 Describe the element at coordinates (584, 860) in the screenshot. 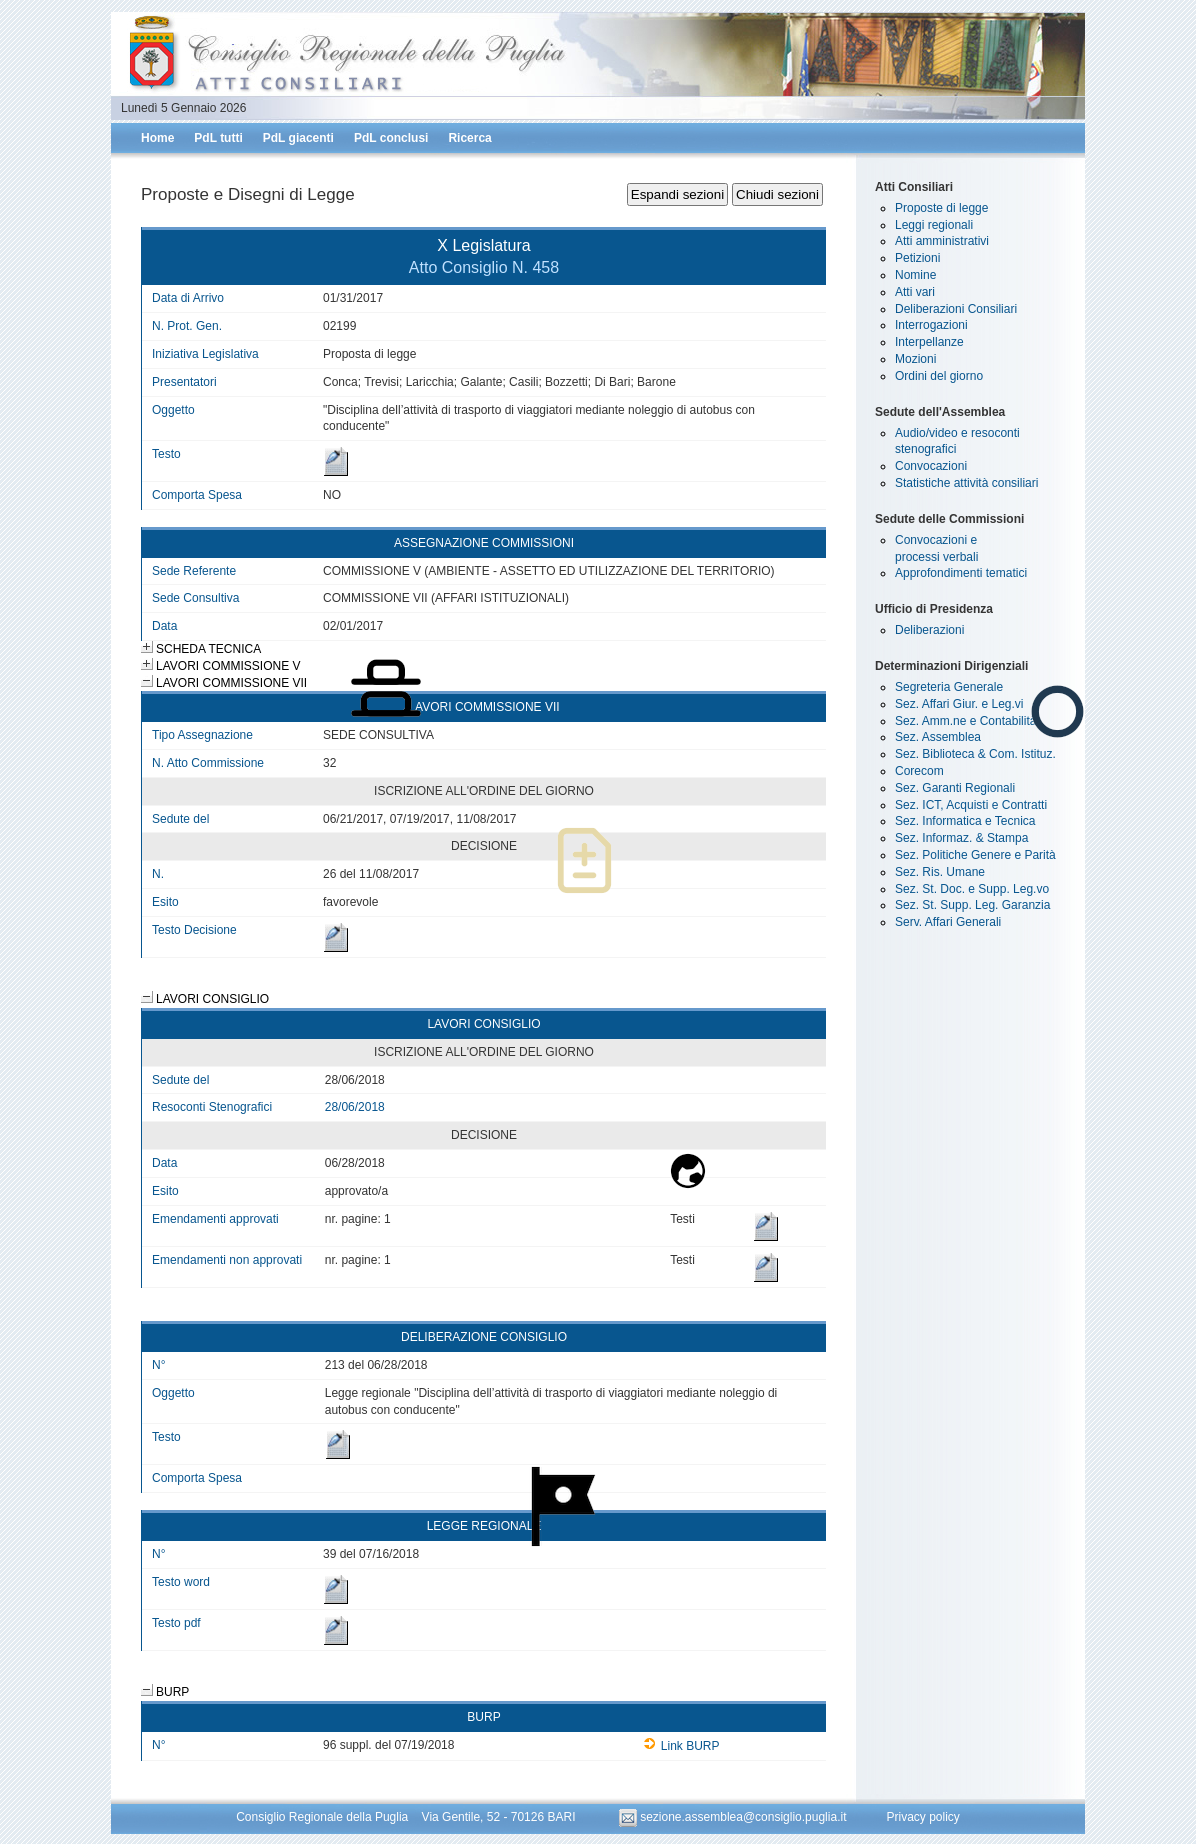

I see `view file differences or changes` at that location.